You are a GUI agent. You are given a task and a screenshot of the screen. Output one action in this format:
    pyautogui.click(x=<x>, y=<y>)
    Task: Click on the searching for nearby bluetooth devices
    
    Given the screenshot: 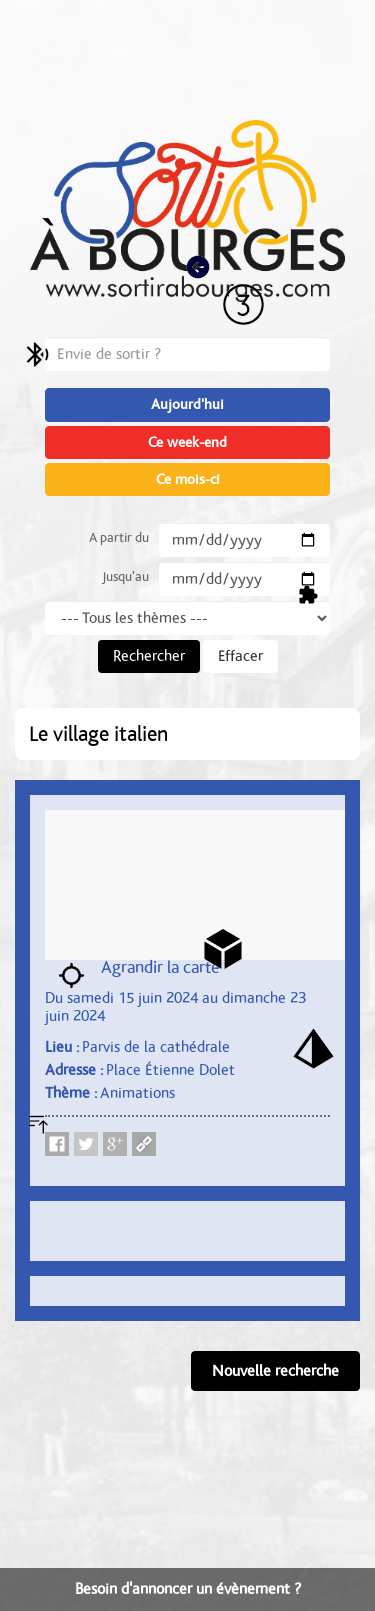 What is the action you would take?
    pyautogui.click(x=37, y=354)
    